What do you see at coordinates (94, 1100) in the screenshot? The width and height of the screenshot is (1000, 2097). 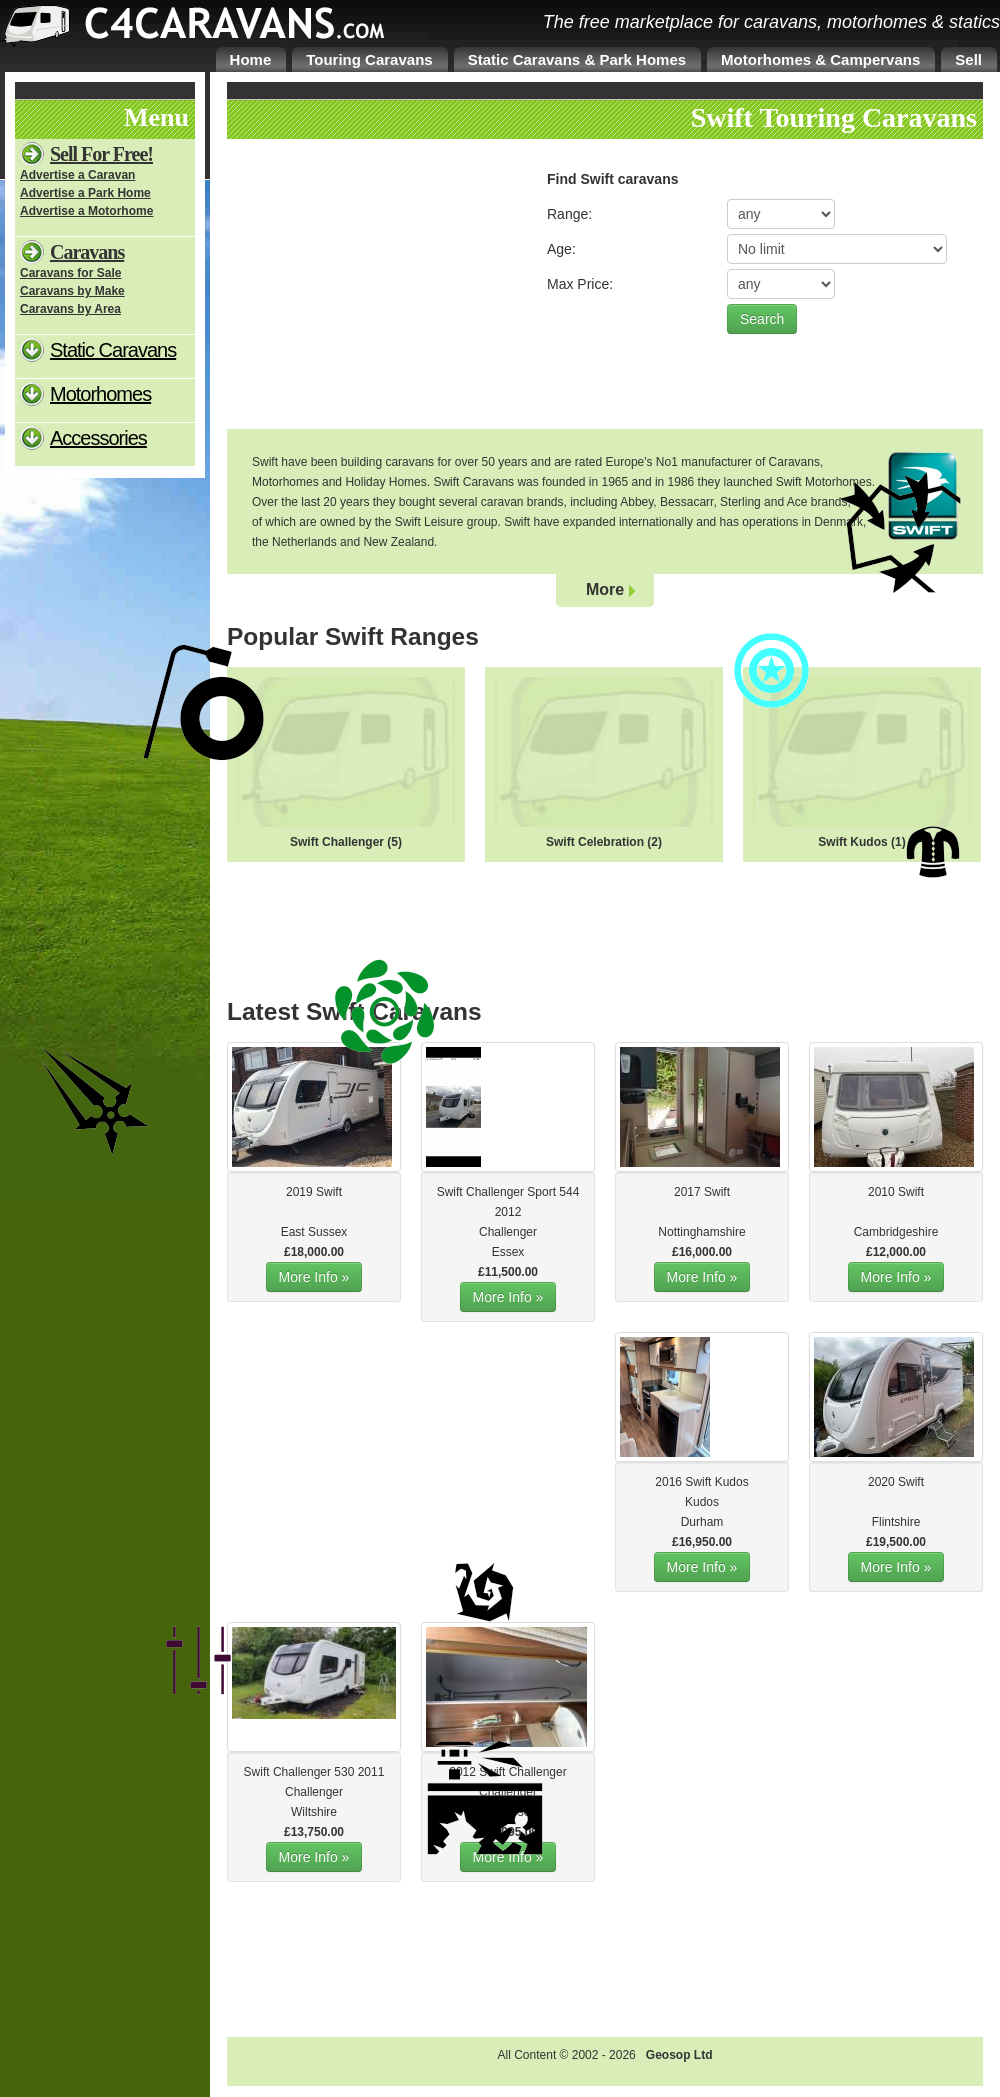 I see `attack or throw weapon action` at bounding box center [94, 1100].